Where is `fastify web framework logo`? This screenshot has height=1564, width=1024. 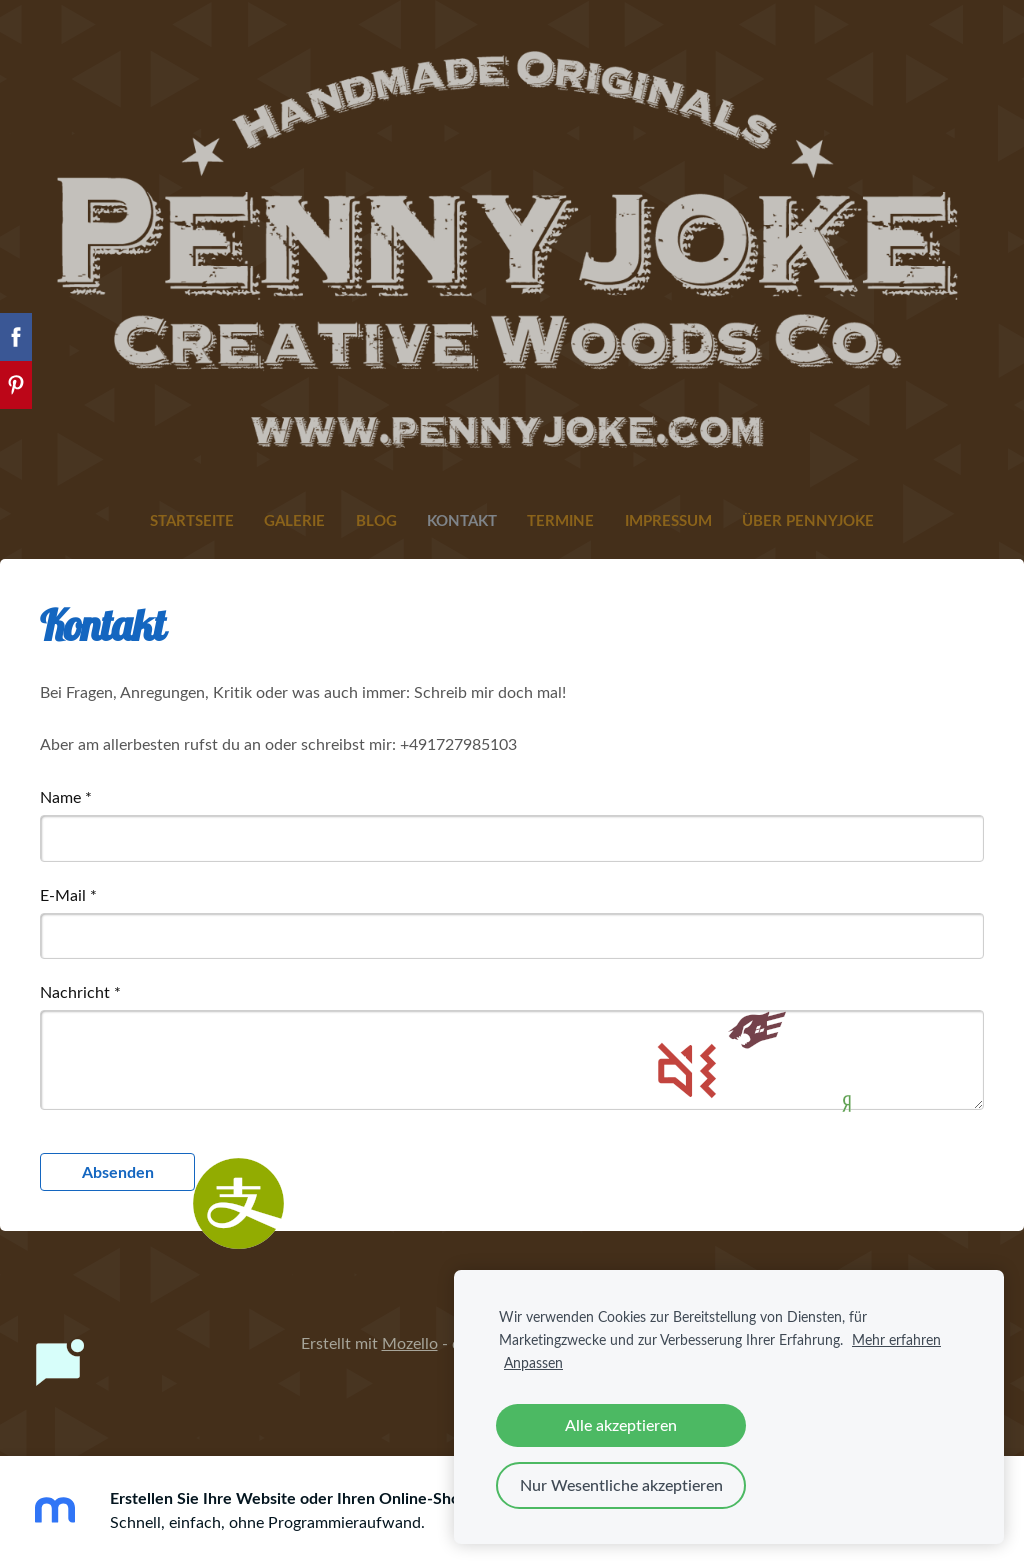
fastify web framework logo is located at coordinates (757, 1030).